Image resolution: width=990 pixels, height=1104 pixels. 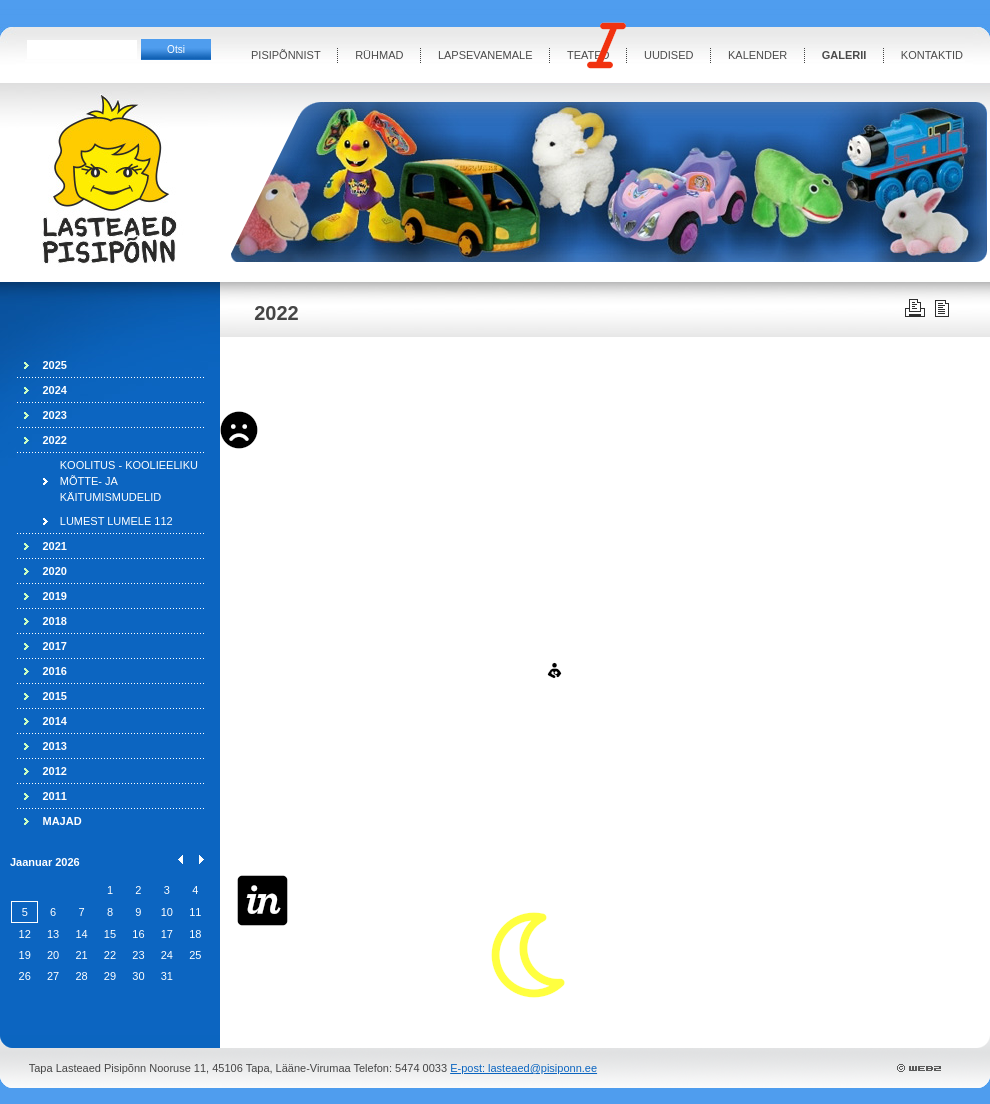 I want to click on indicates a breastfeeding or nursing room, so click(x=554, y=670).